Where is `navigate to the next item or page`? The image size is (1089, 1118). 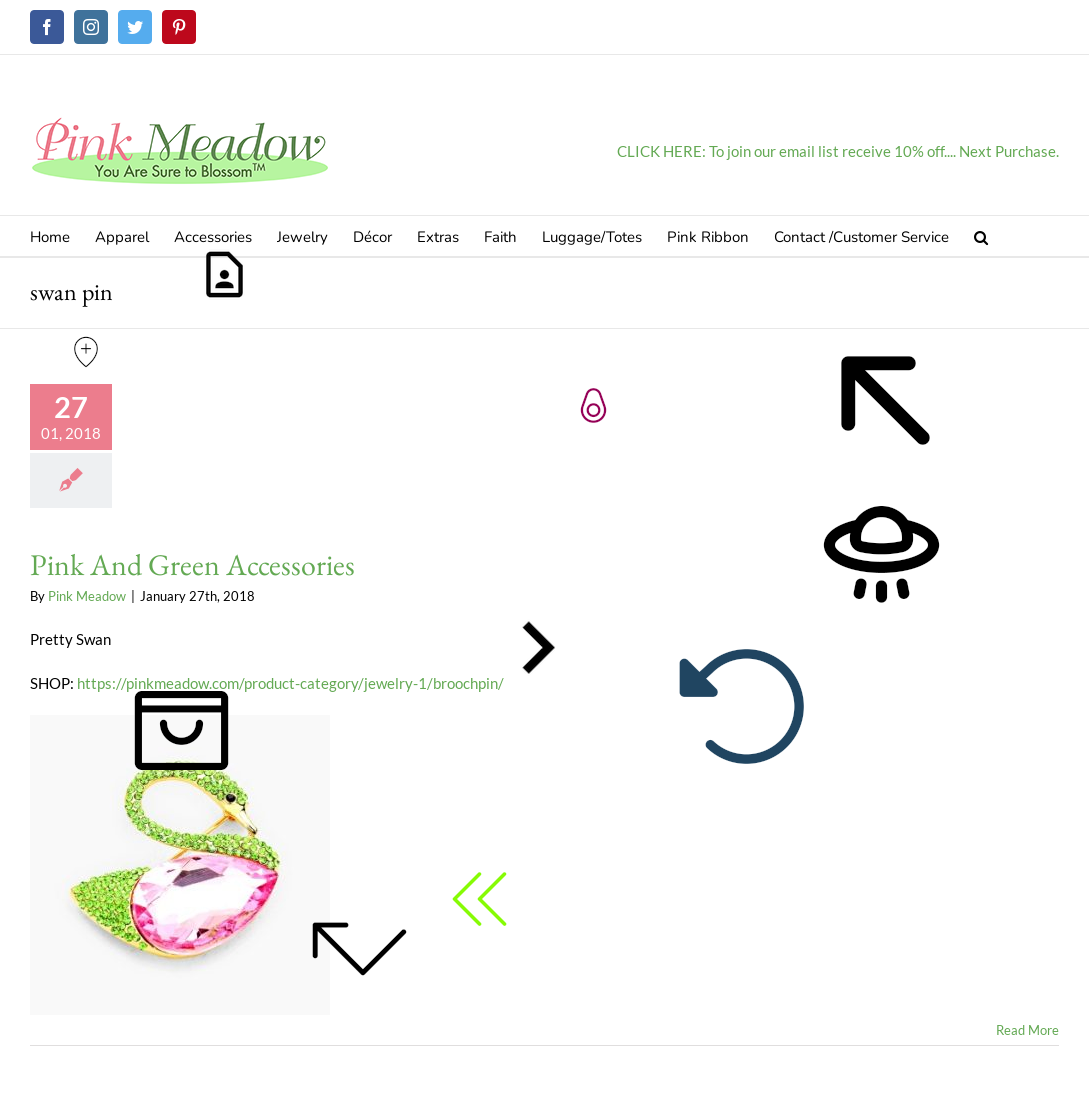 navigate to the next item or page is located at coordinates (537, 647).